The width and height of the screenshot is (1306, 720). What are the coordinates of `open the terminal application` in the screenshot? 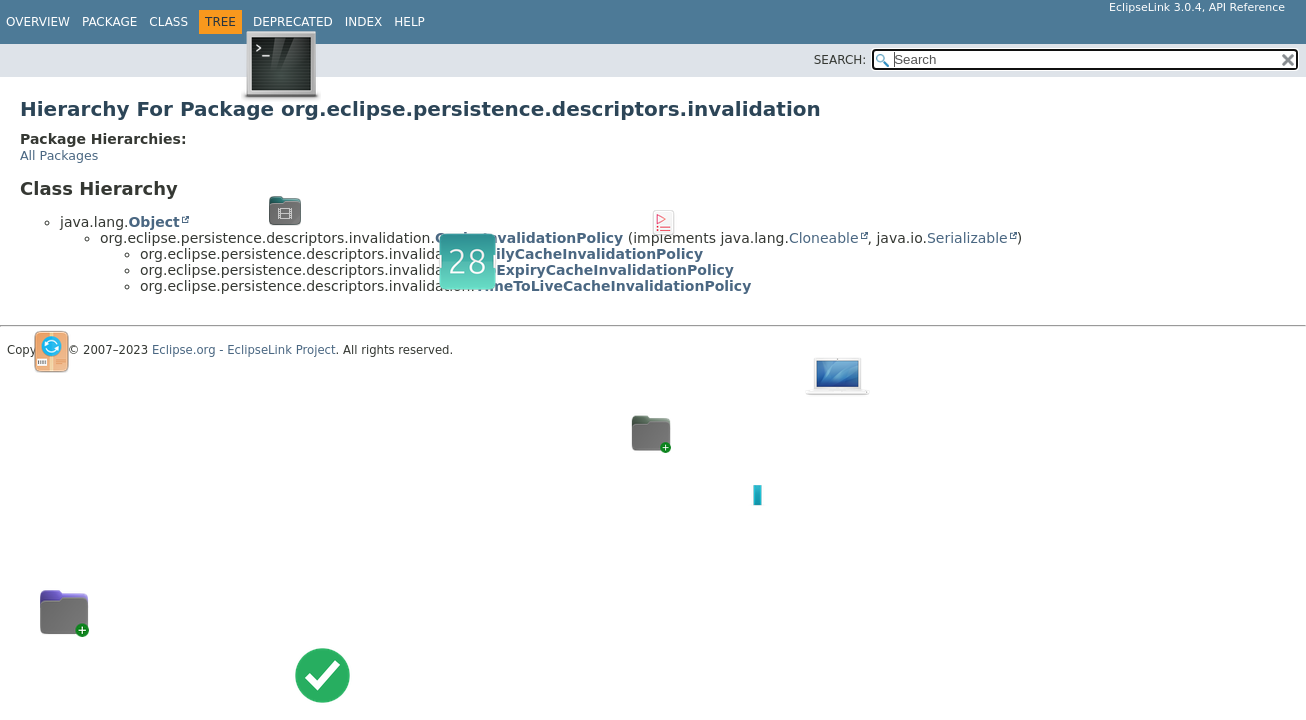 It's located at (281, 62).